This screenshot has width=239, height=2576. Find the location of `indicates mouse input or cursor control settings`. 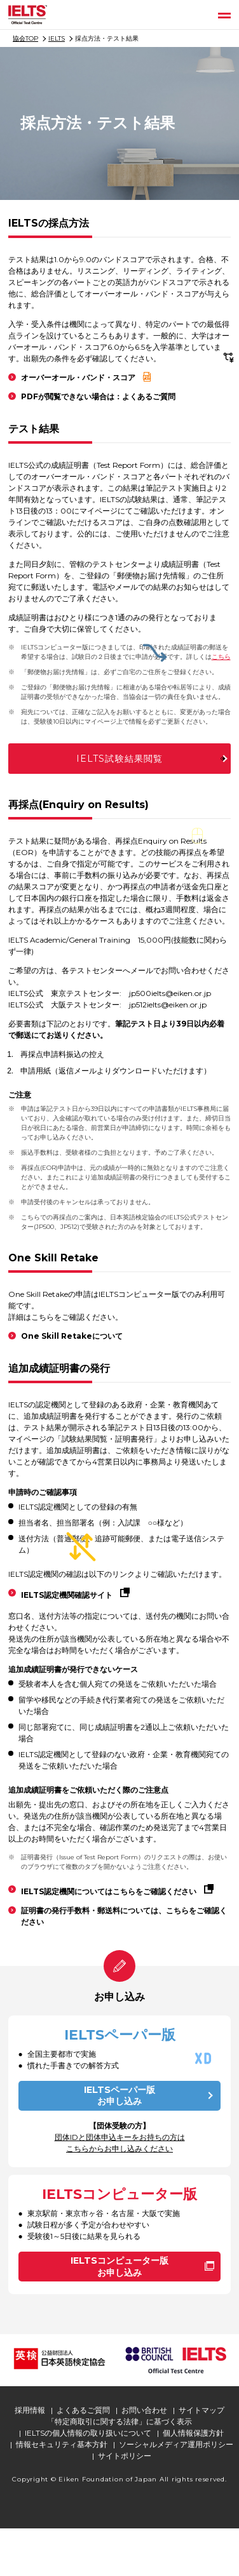

indicates mouse input or cursor control settings is located at coordinates (197, 835).